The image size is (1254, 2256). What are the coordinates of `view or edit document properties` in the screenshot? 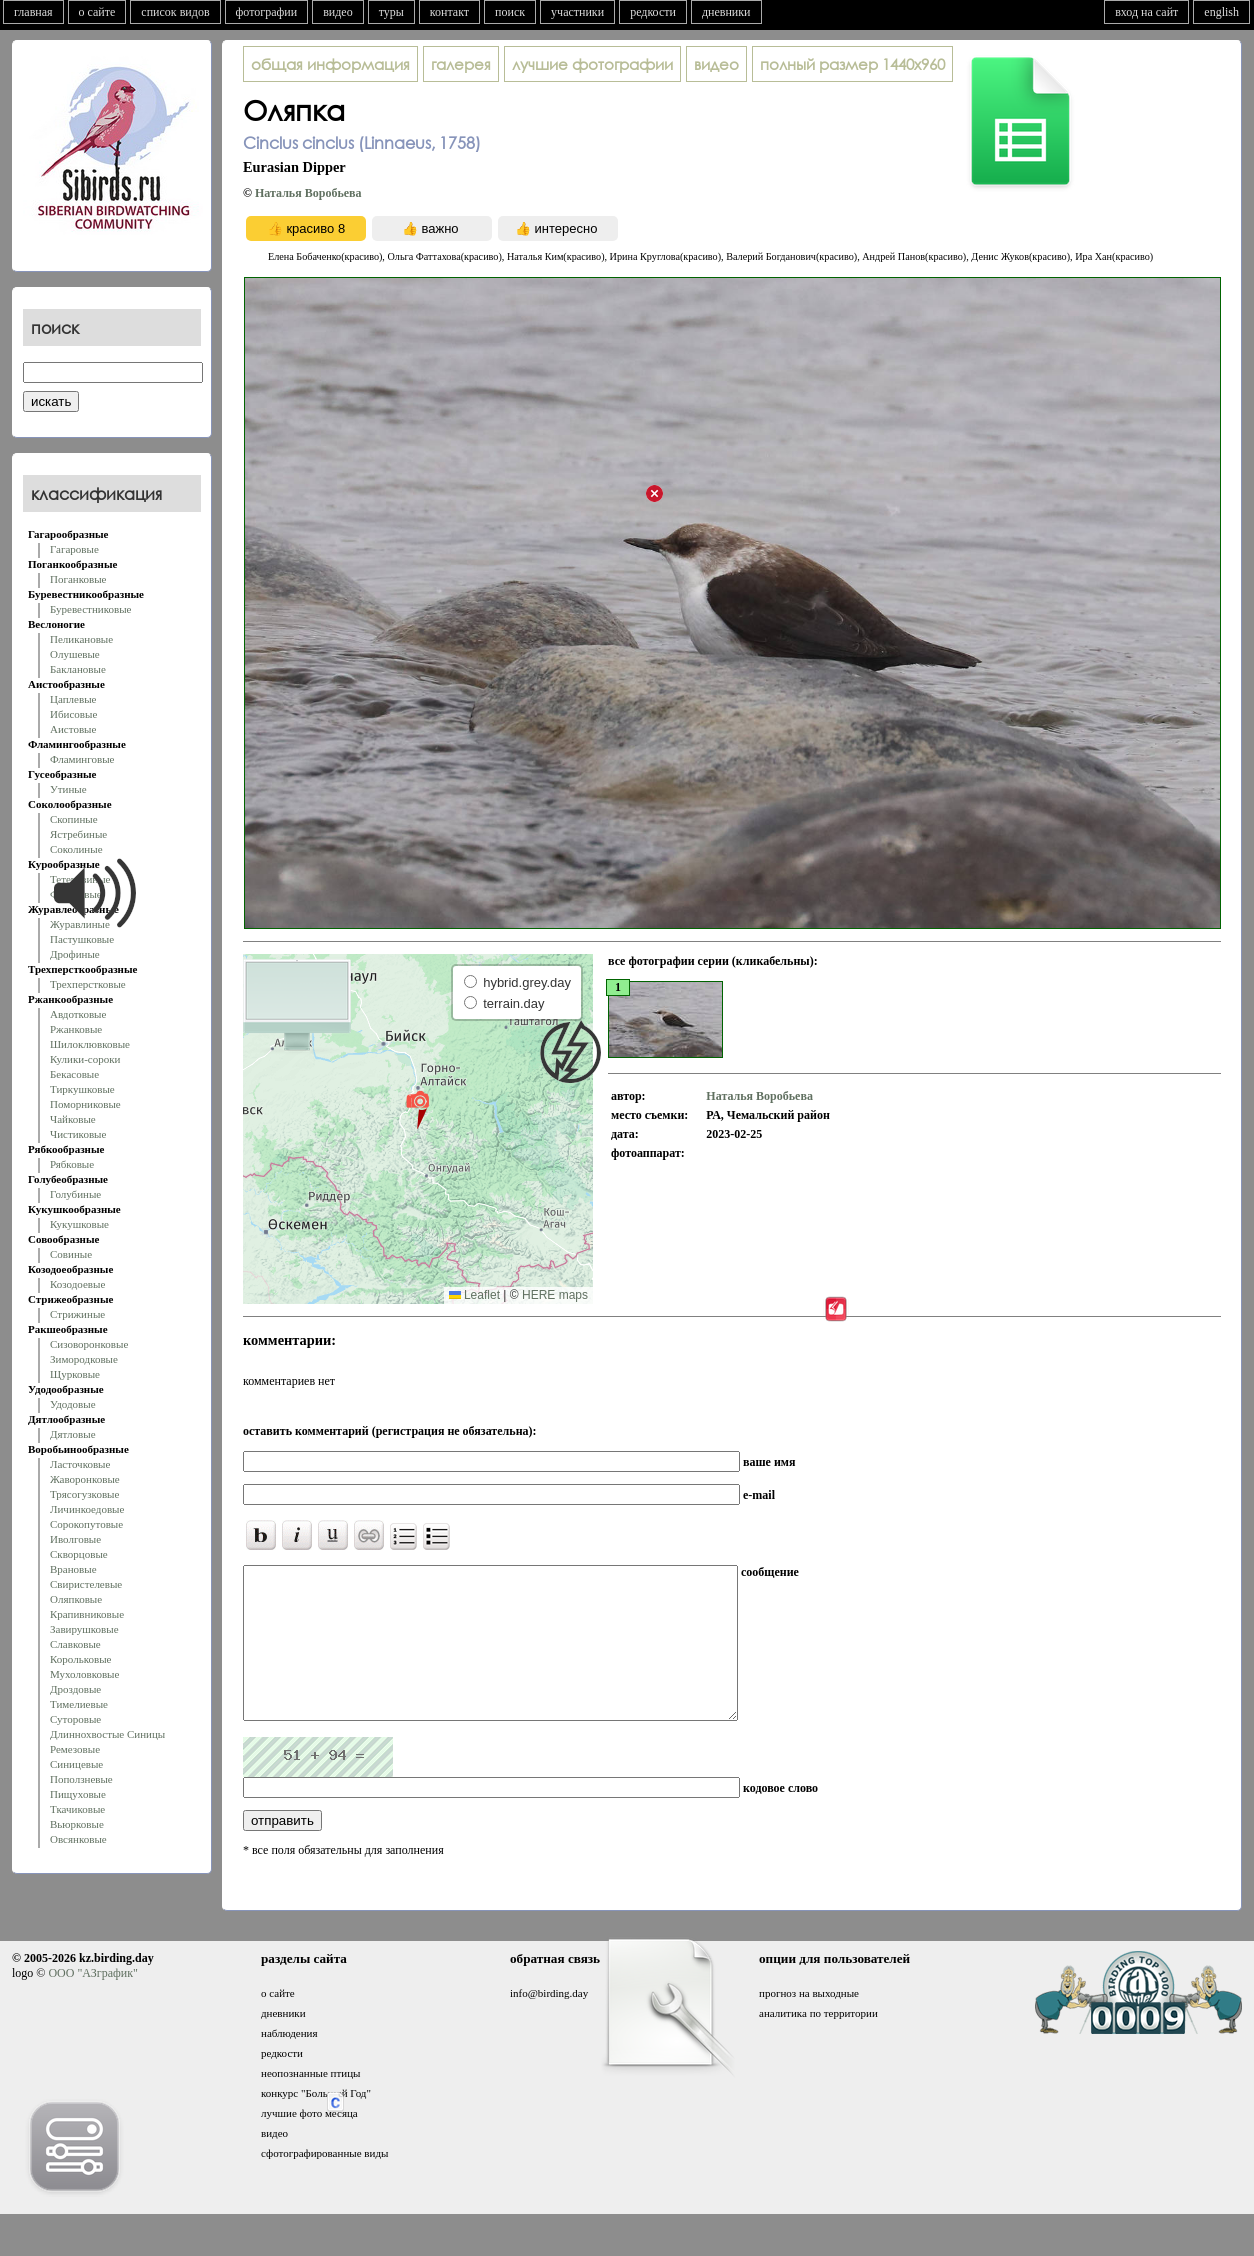 It's located at (671, 2006).